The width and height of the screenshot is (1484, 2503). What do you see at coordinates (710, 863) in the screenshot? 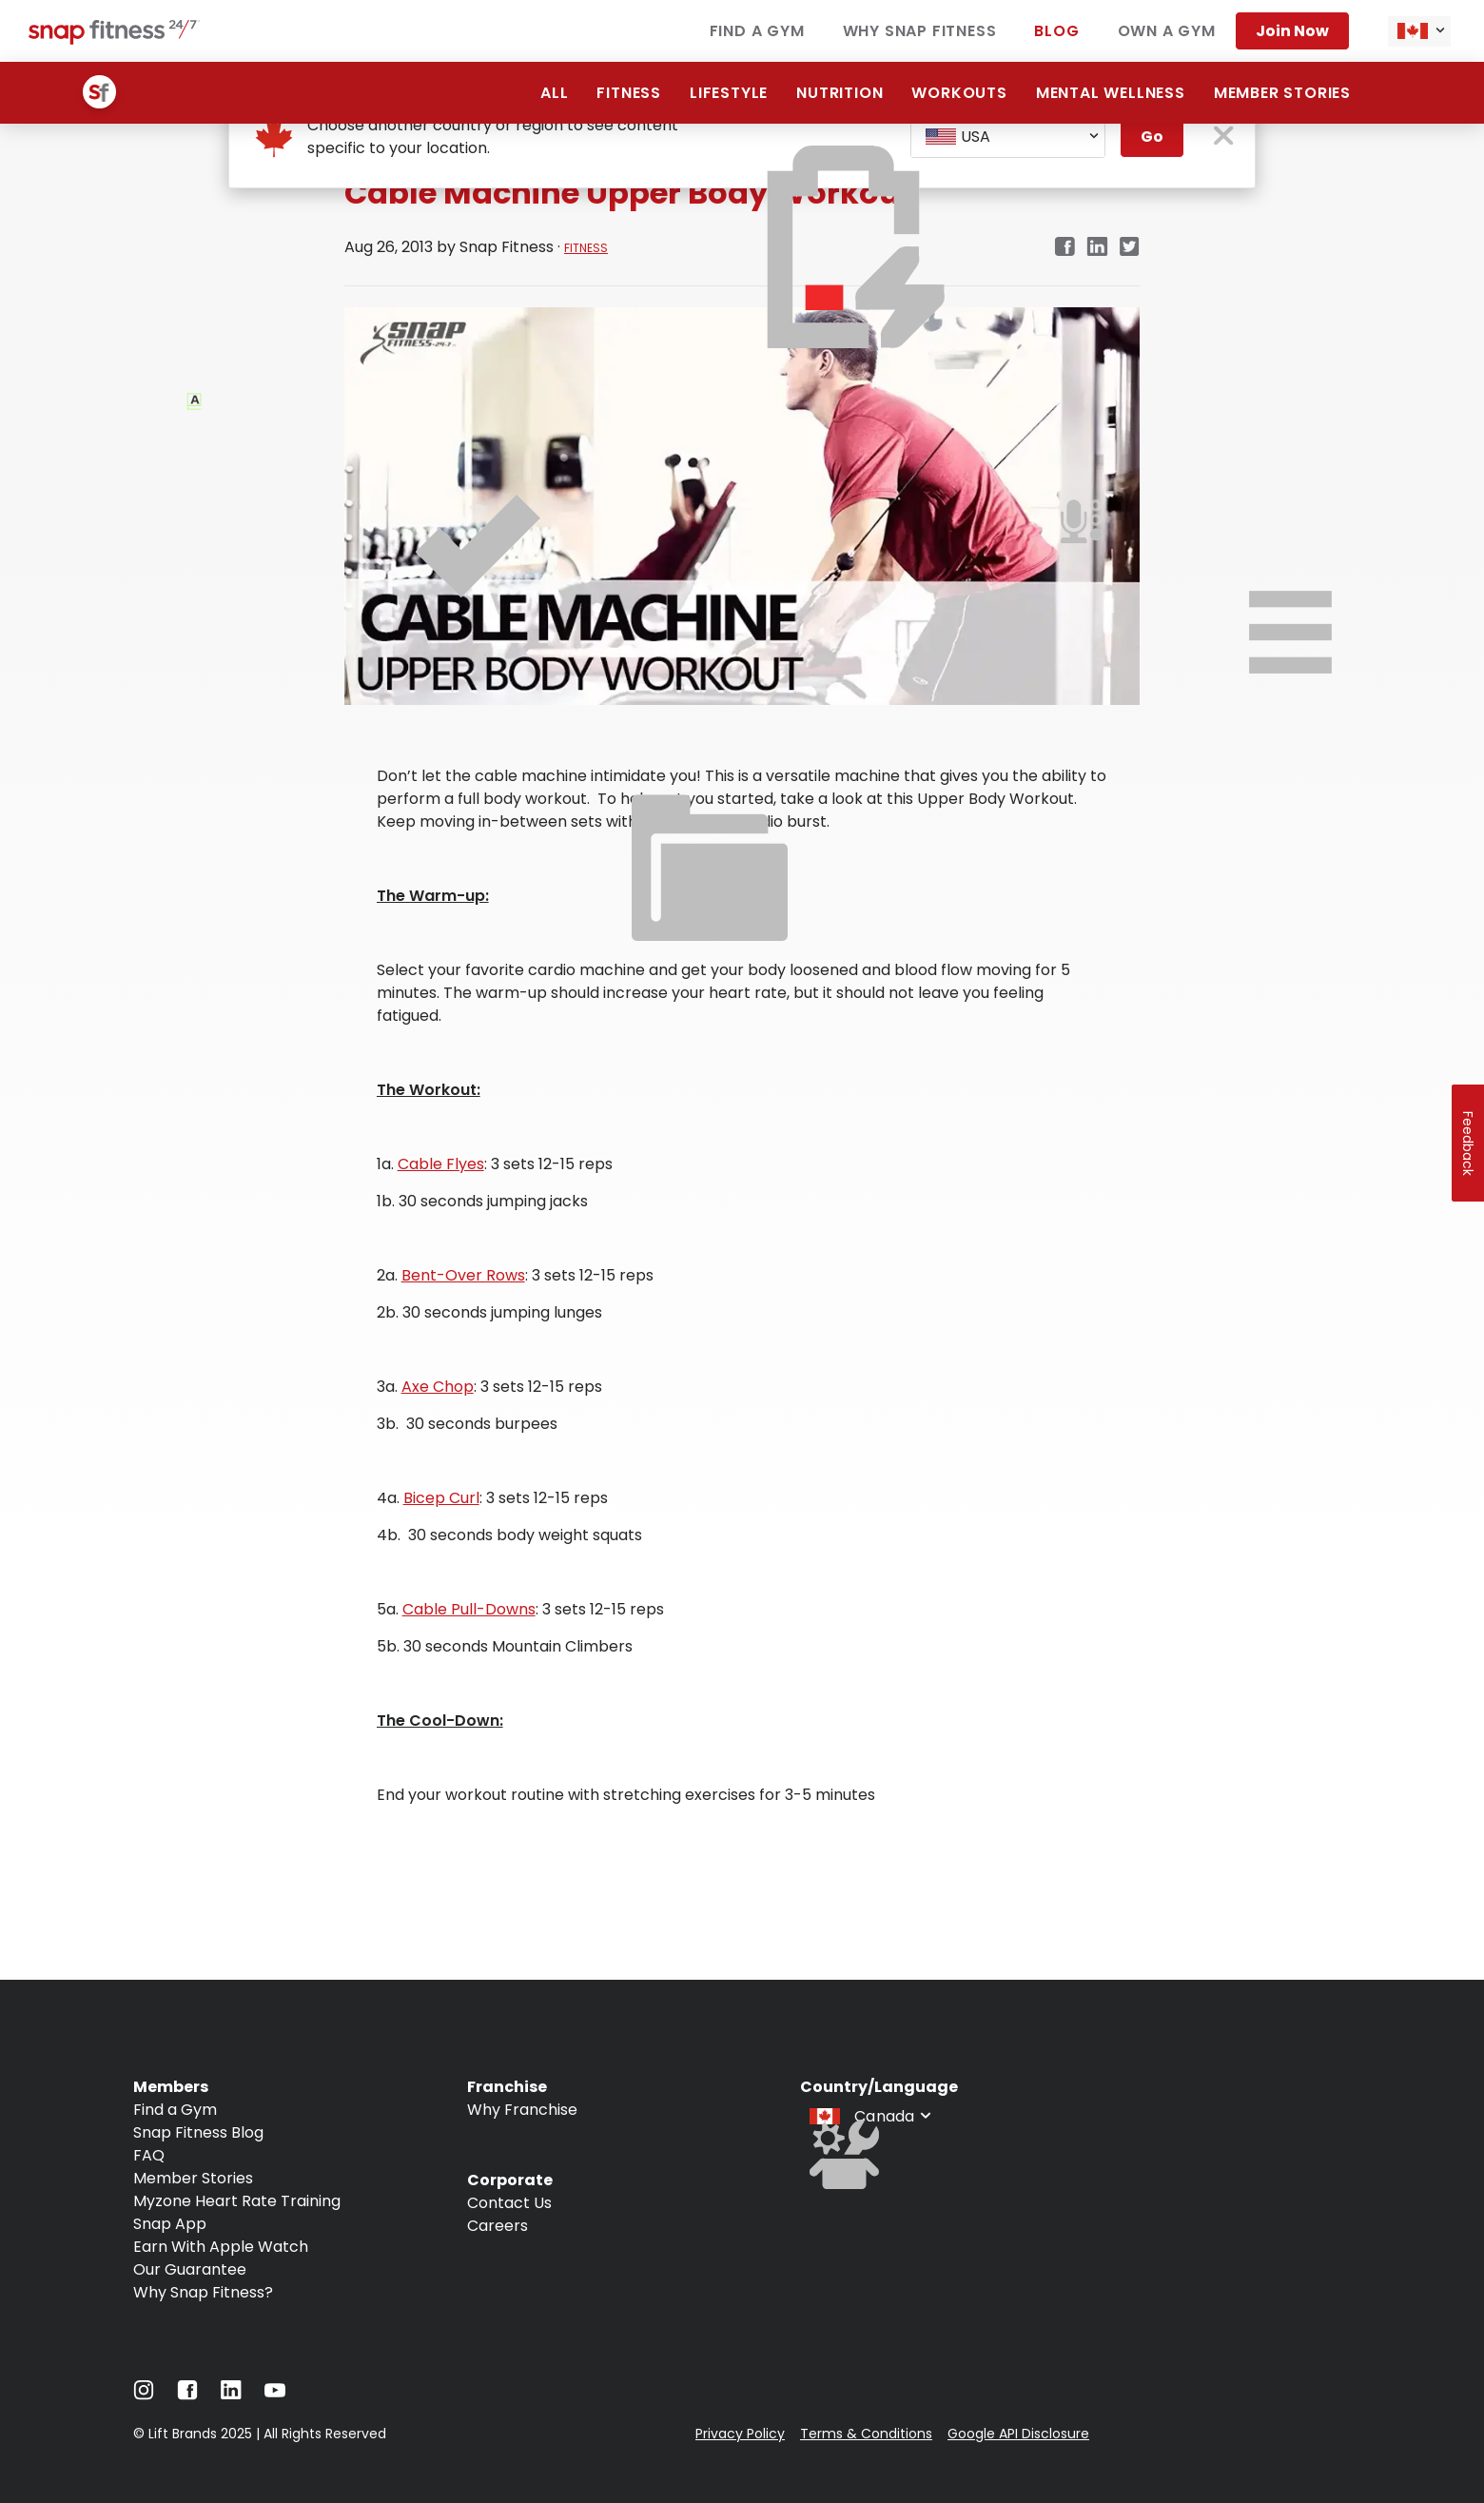
I see `open file browser or documents folder` at bounding box center [710, 863].